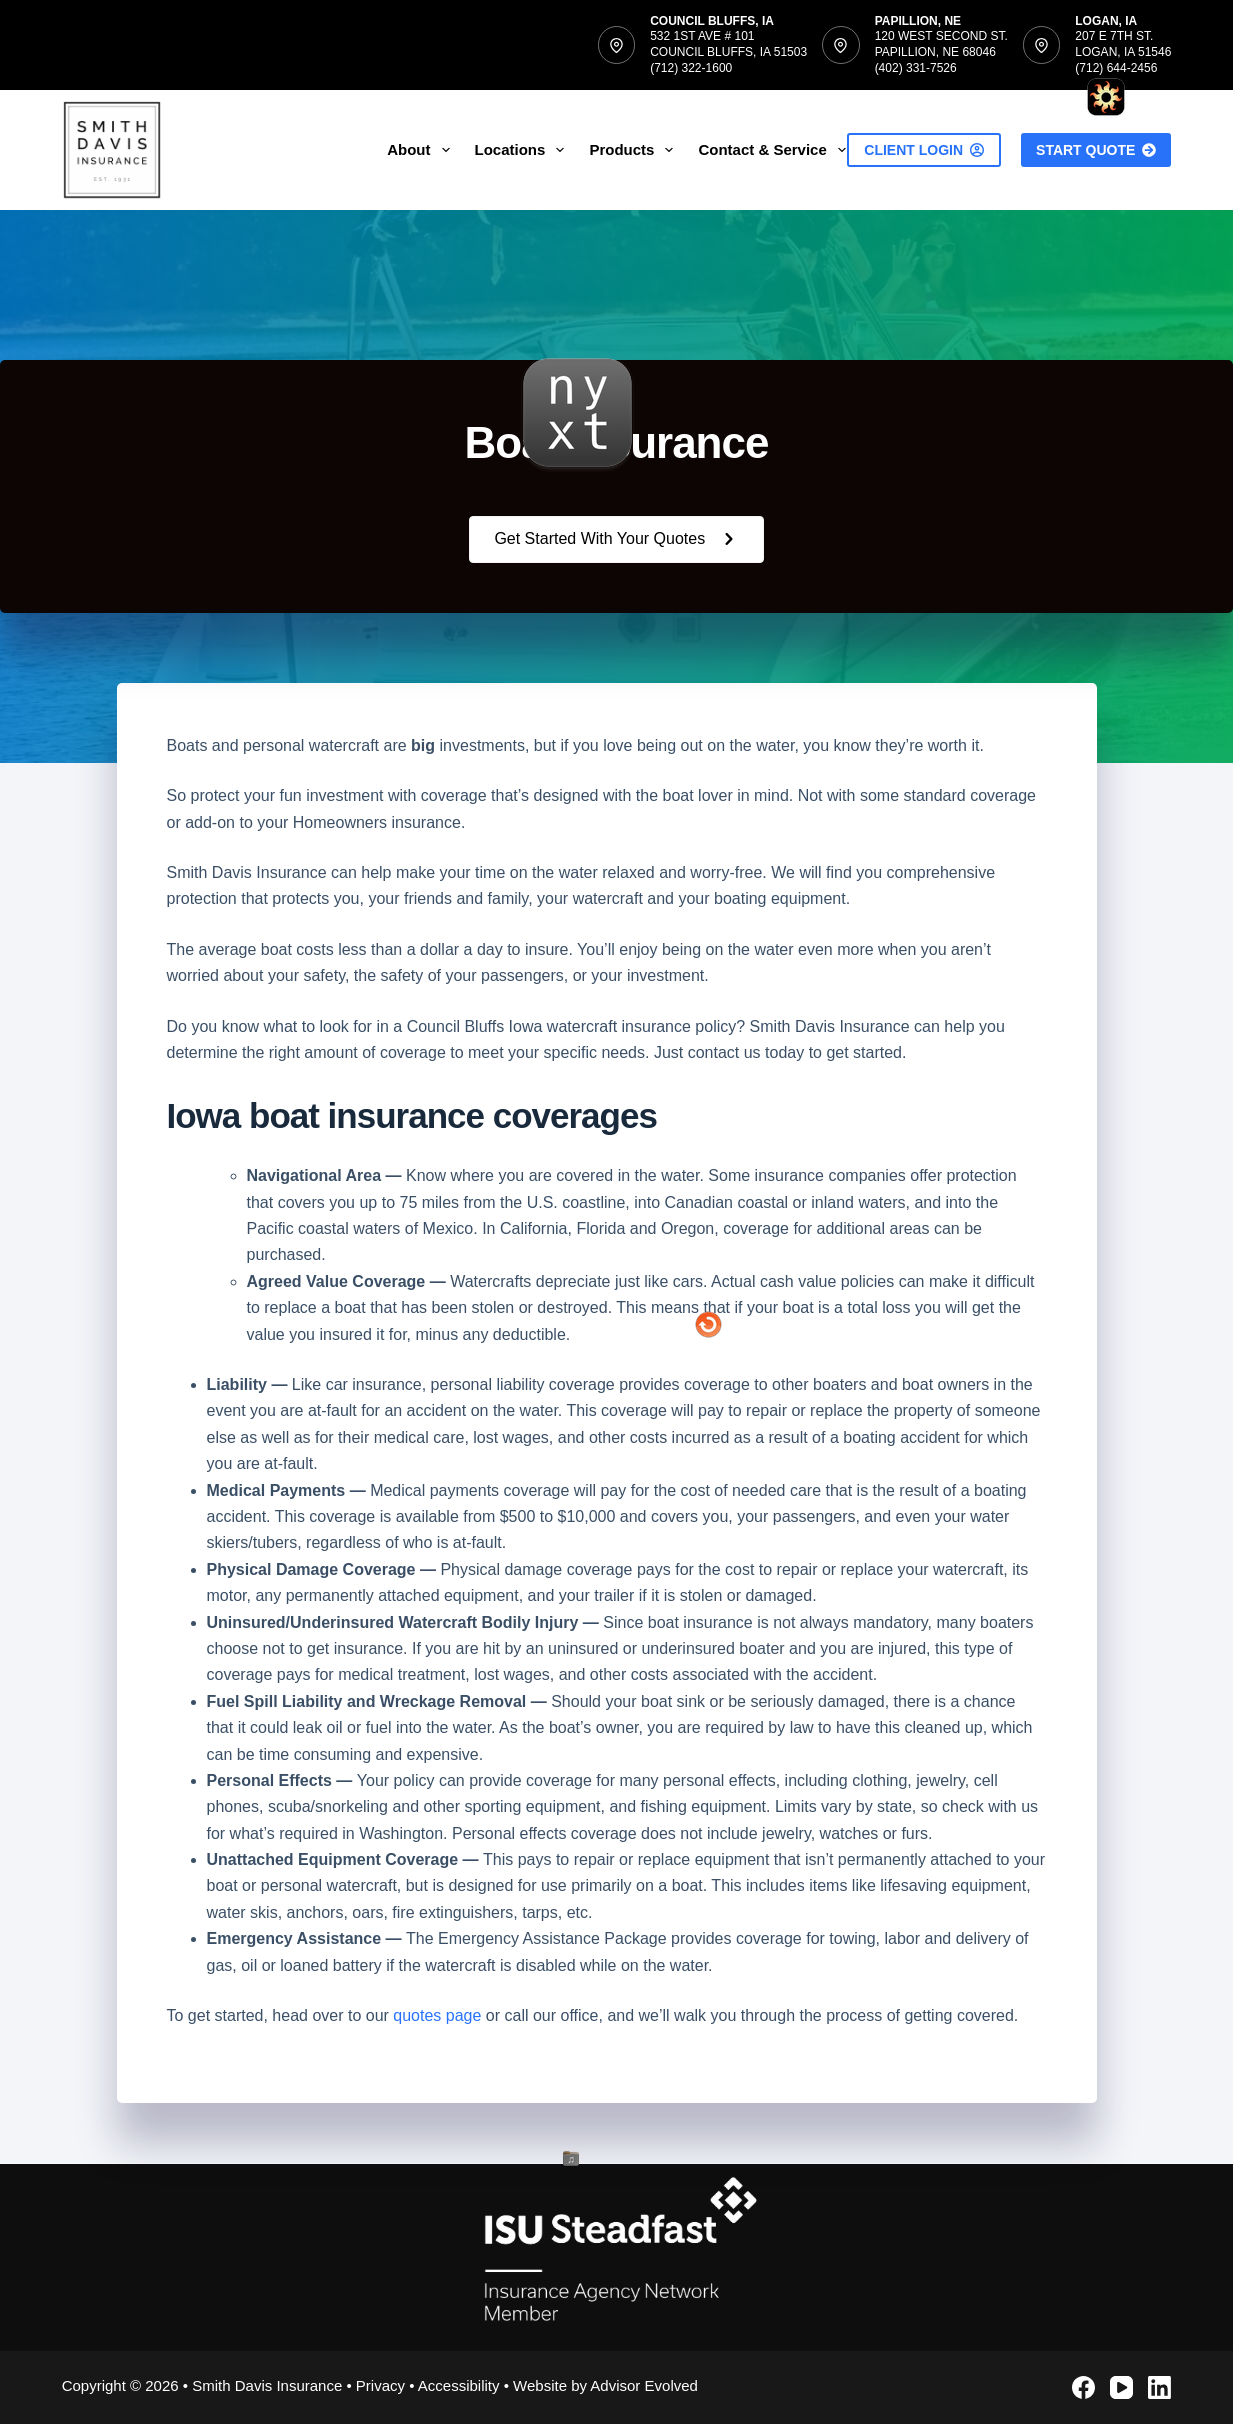  Describe the element at coordinates (1106, 97) in the screenshot. I see `launch Hearts of Iron 4 strategy game` at that location.